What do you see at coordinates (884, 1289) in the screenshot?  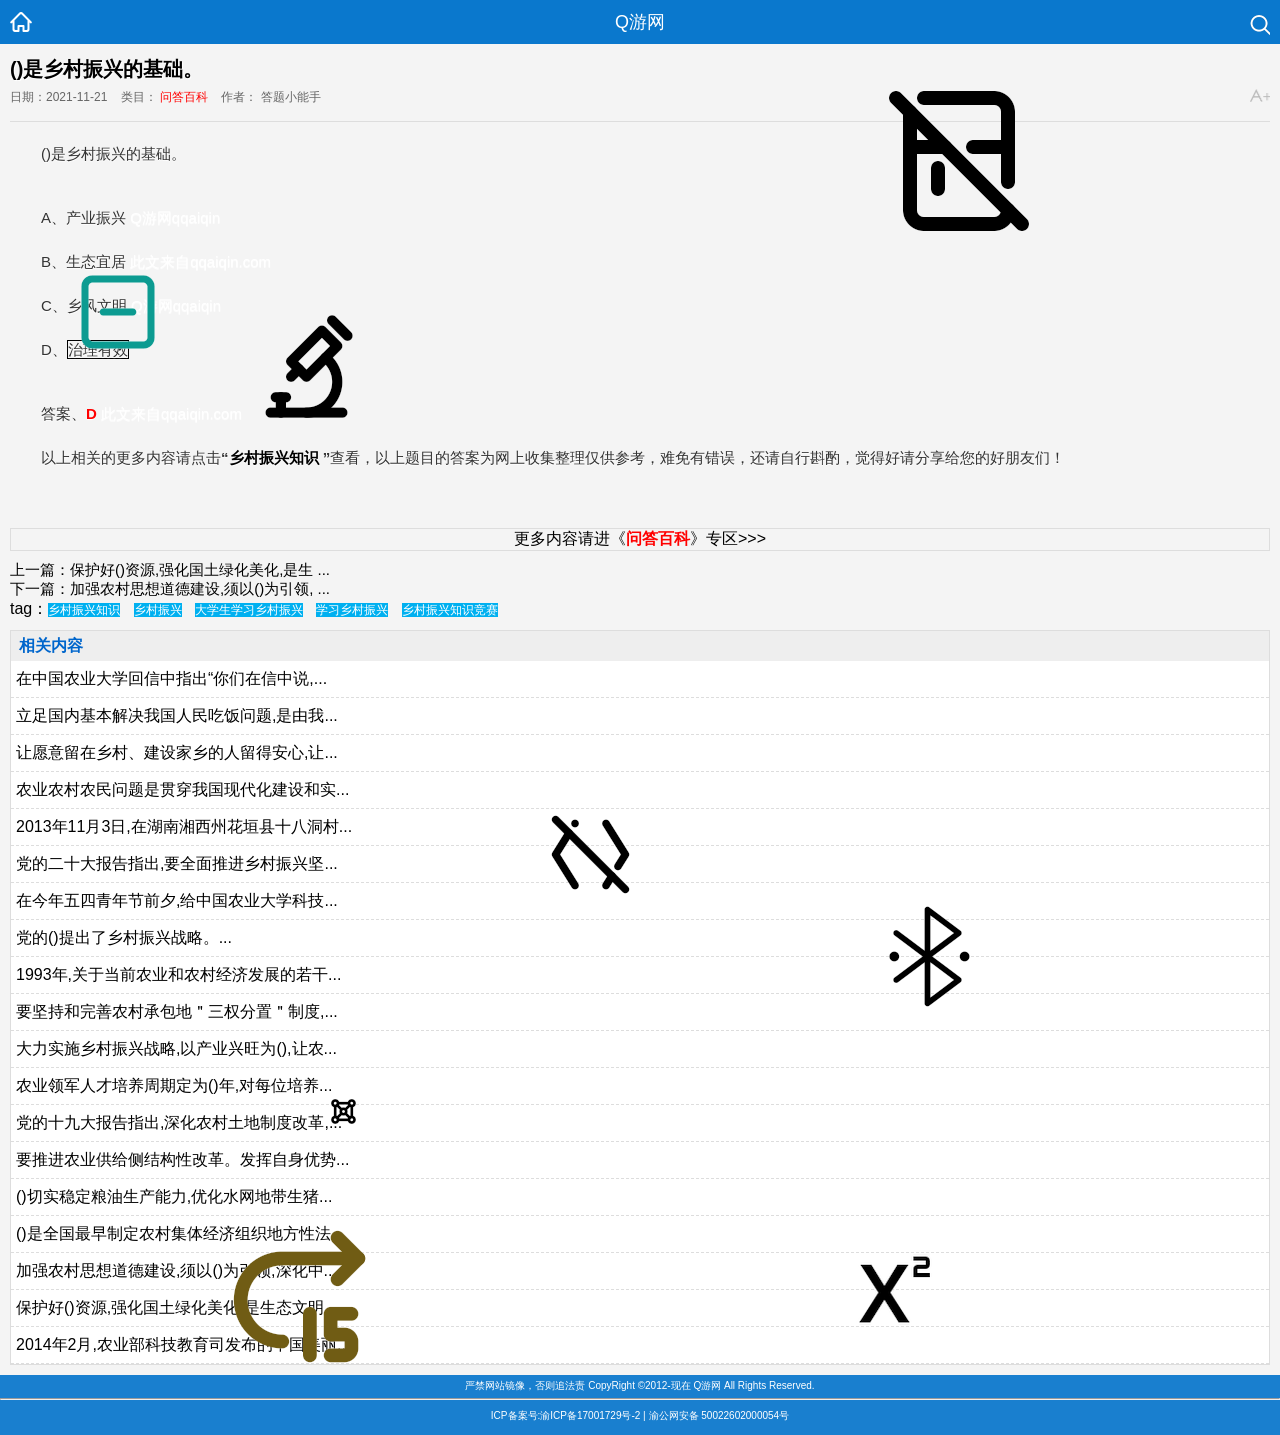 I see `format selected text as superscript` at bounding box center [884, 1289].